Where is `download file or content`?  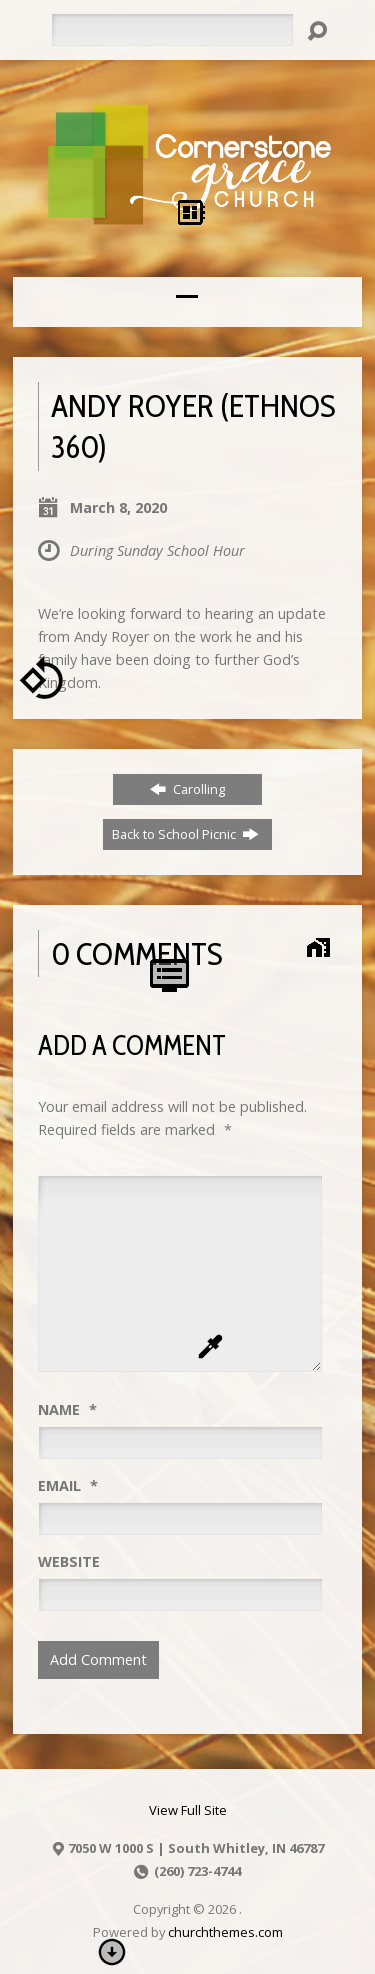
download file or content is located at coordinates (112, 1952).